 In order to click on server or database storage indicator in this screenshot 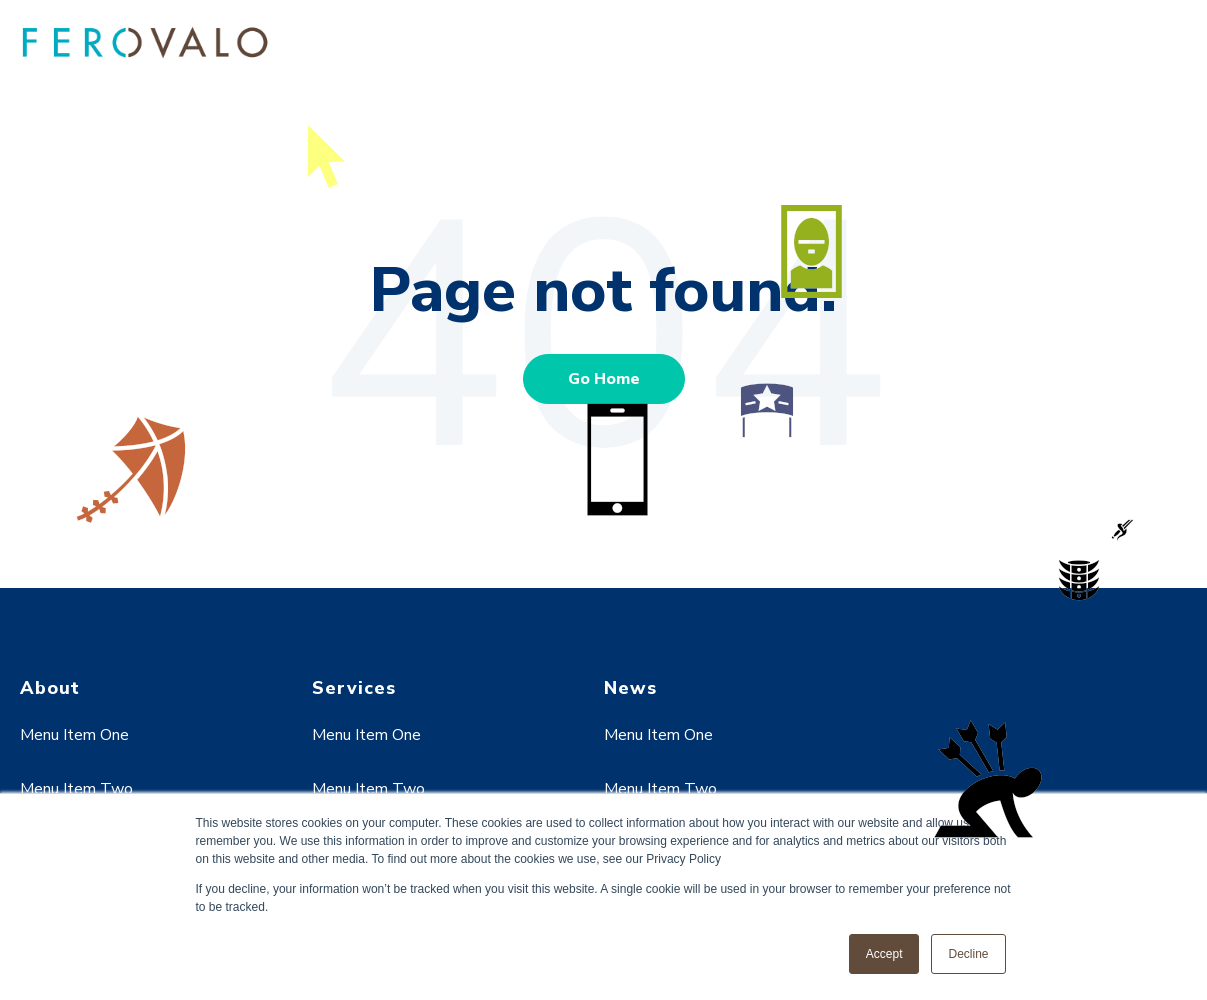, I will do `click(1079, 580)`.